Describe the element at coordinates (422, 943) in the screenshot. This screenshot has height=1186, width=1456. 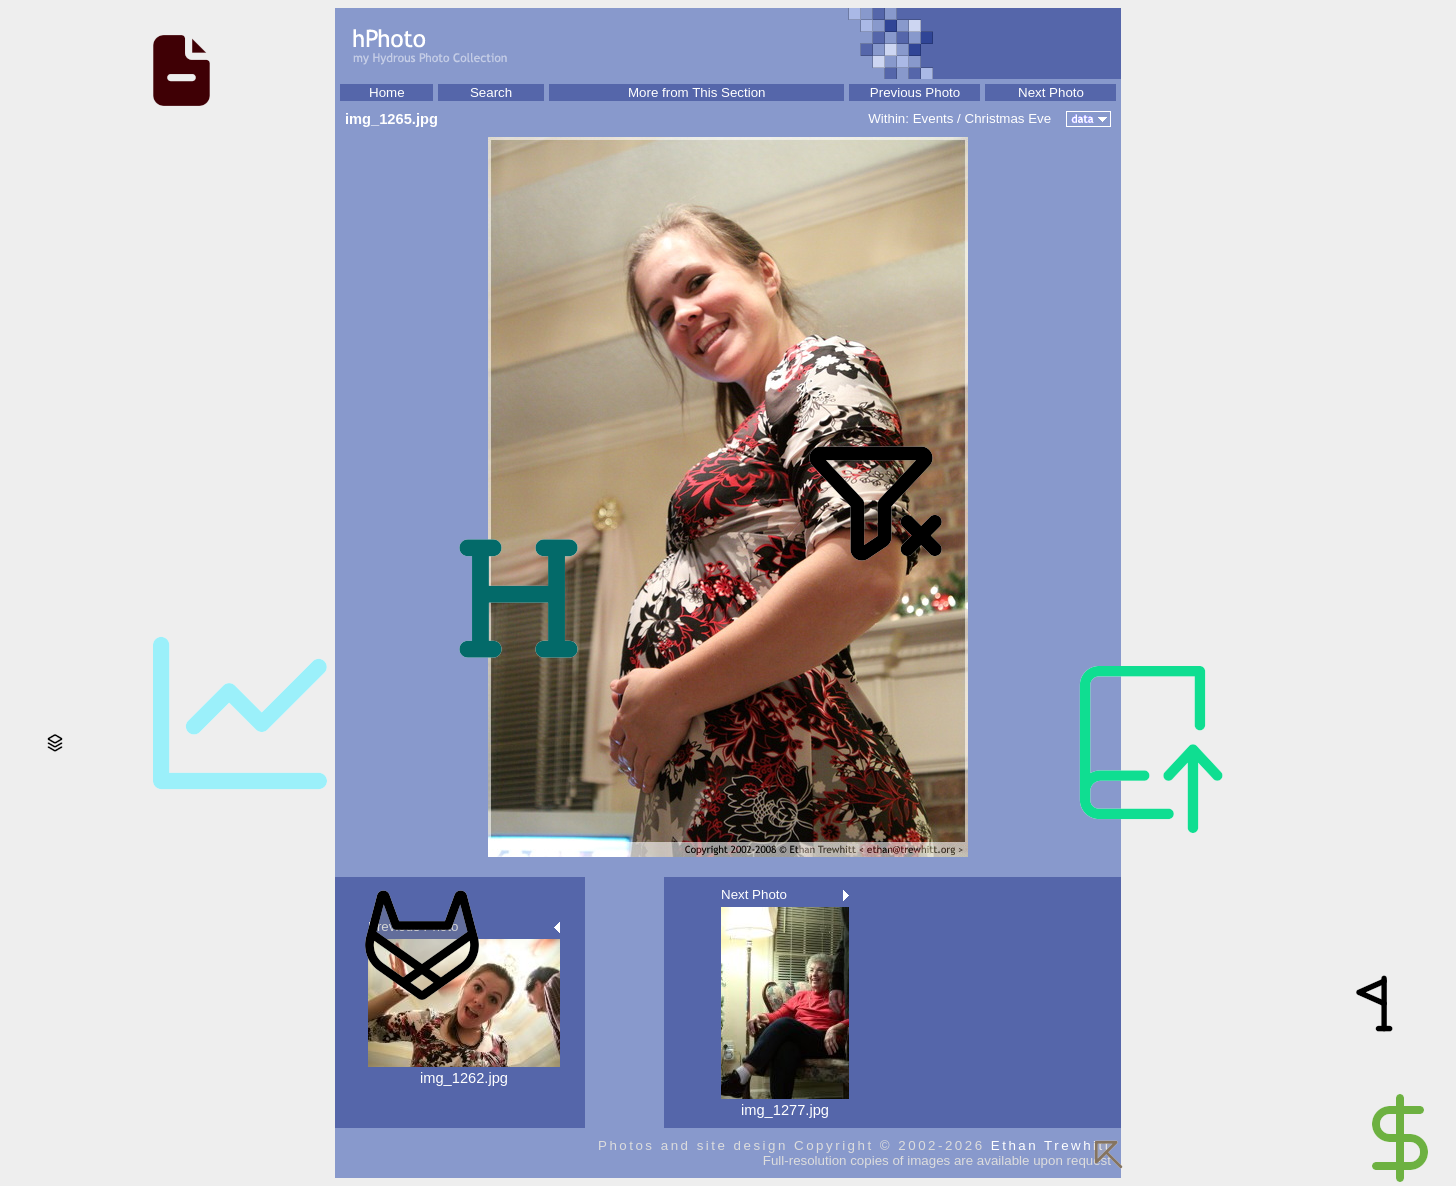
I see `open GitLab repository` at that location.